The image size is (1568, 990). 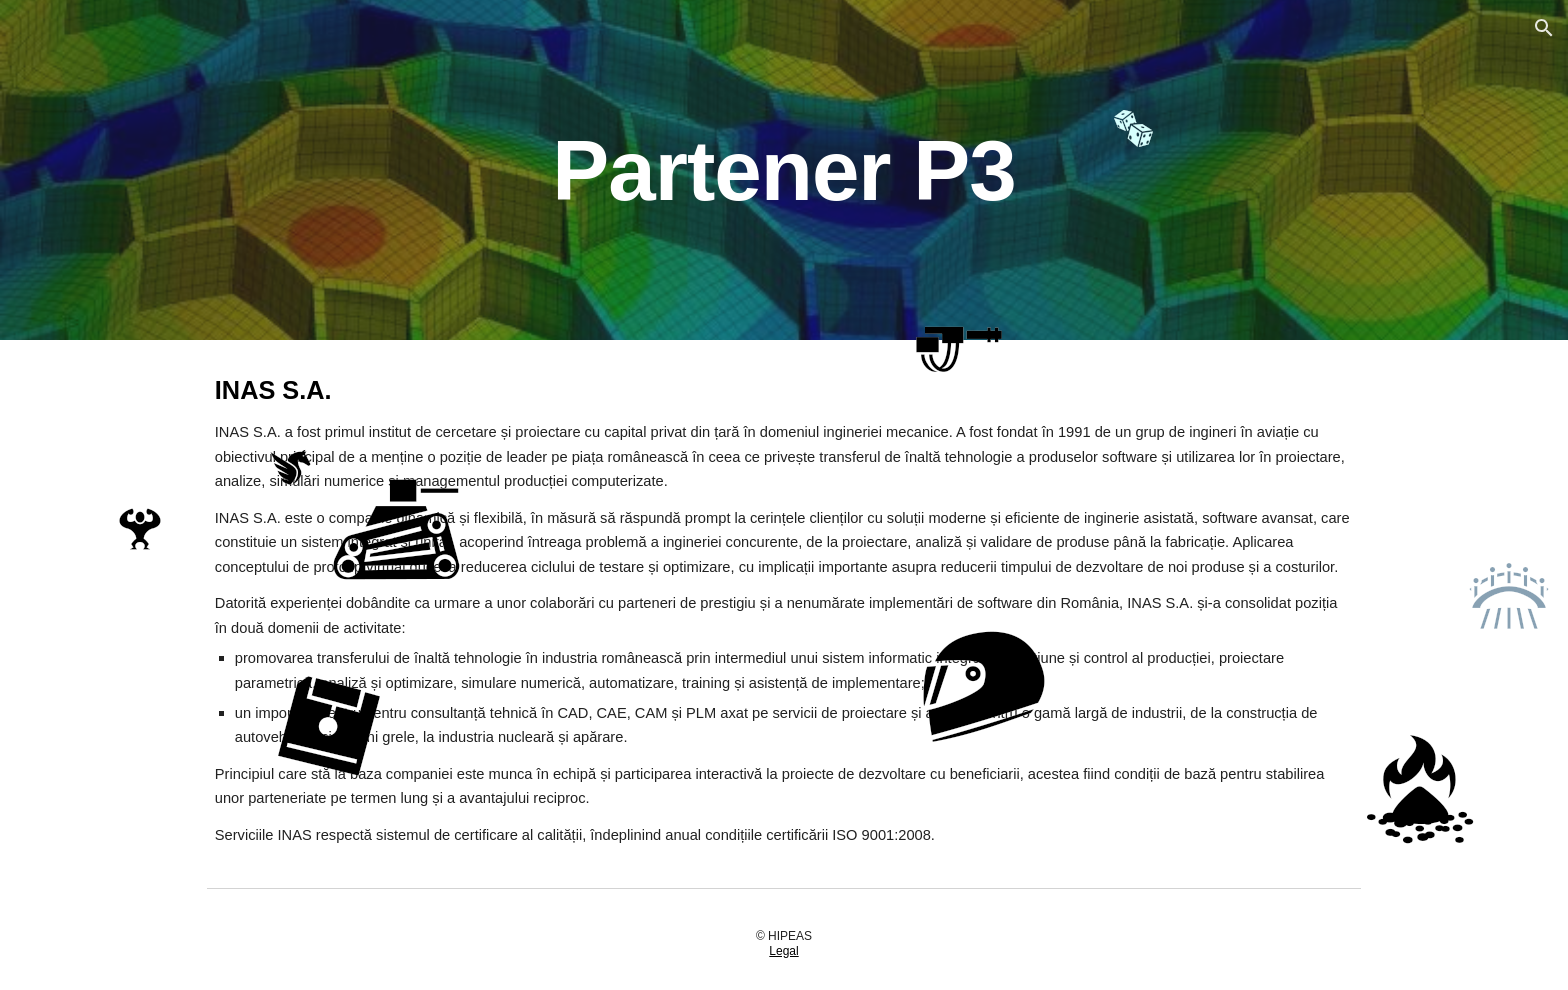 I want to click on mythical creature or fantasy game element, so click(x=290, y=467).